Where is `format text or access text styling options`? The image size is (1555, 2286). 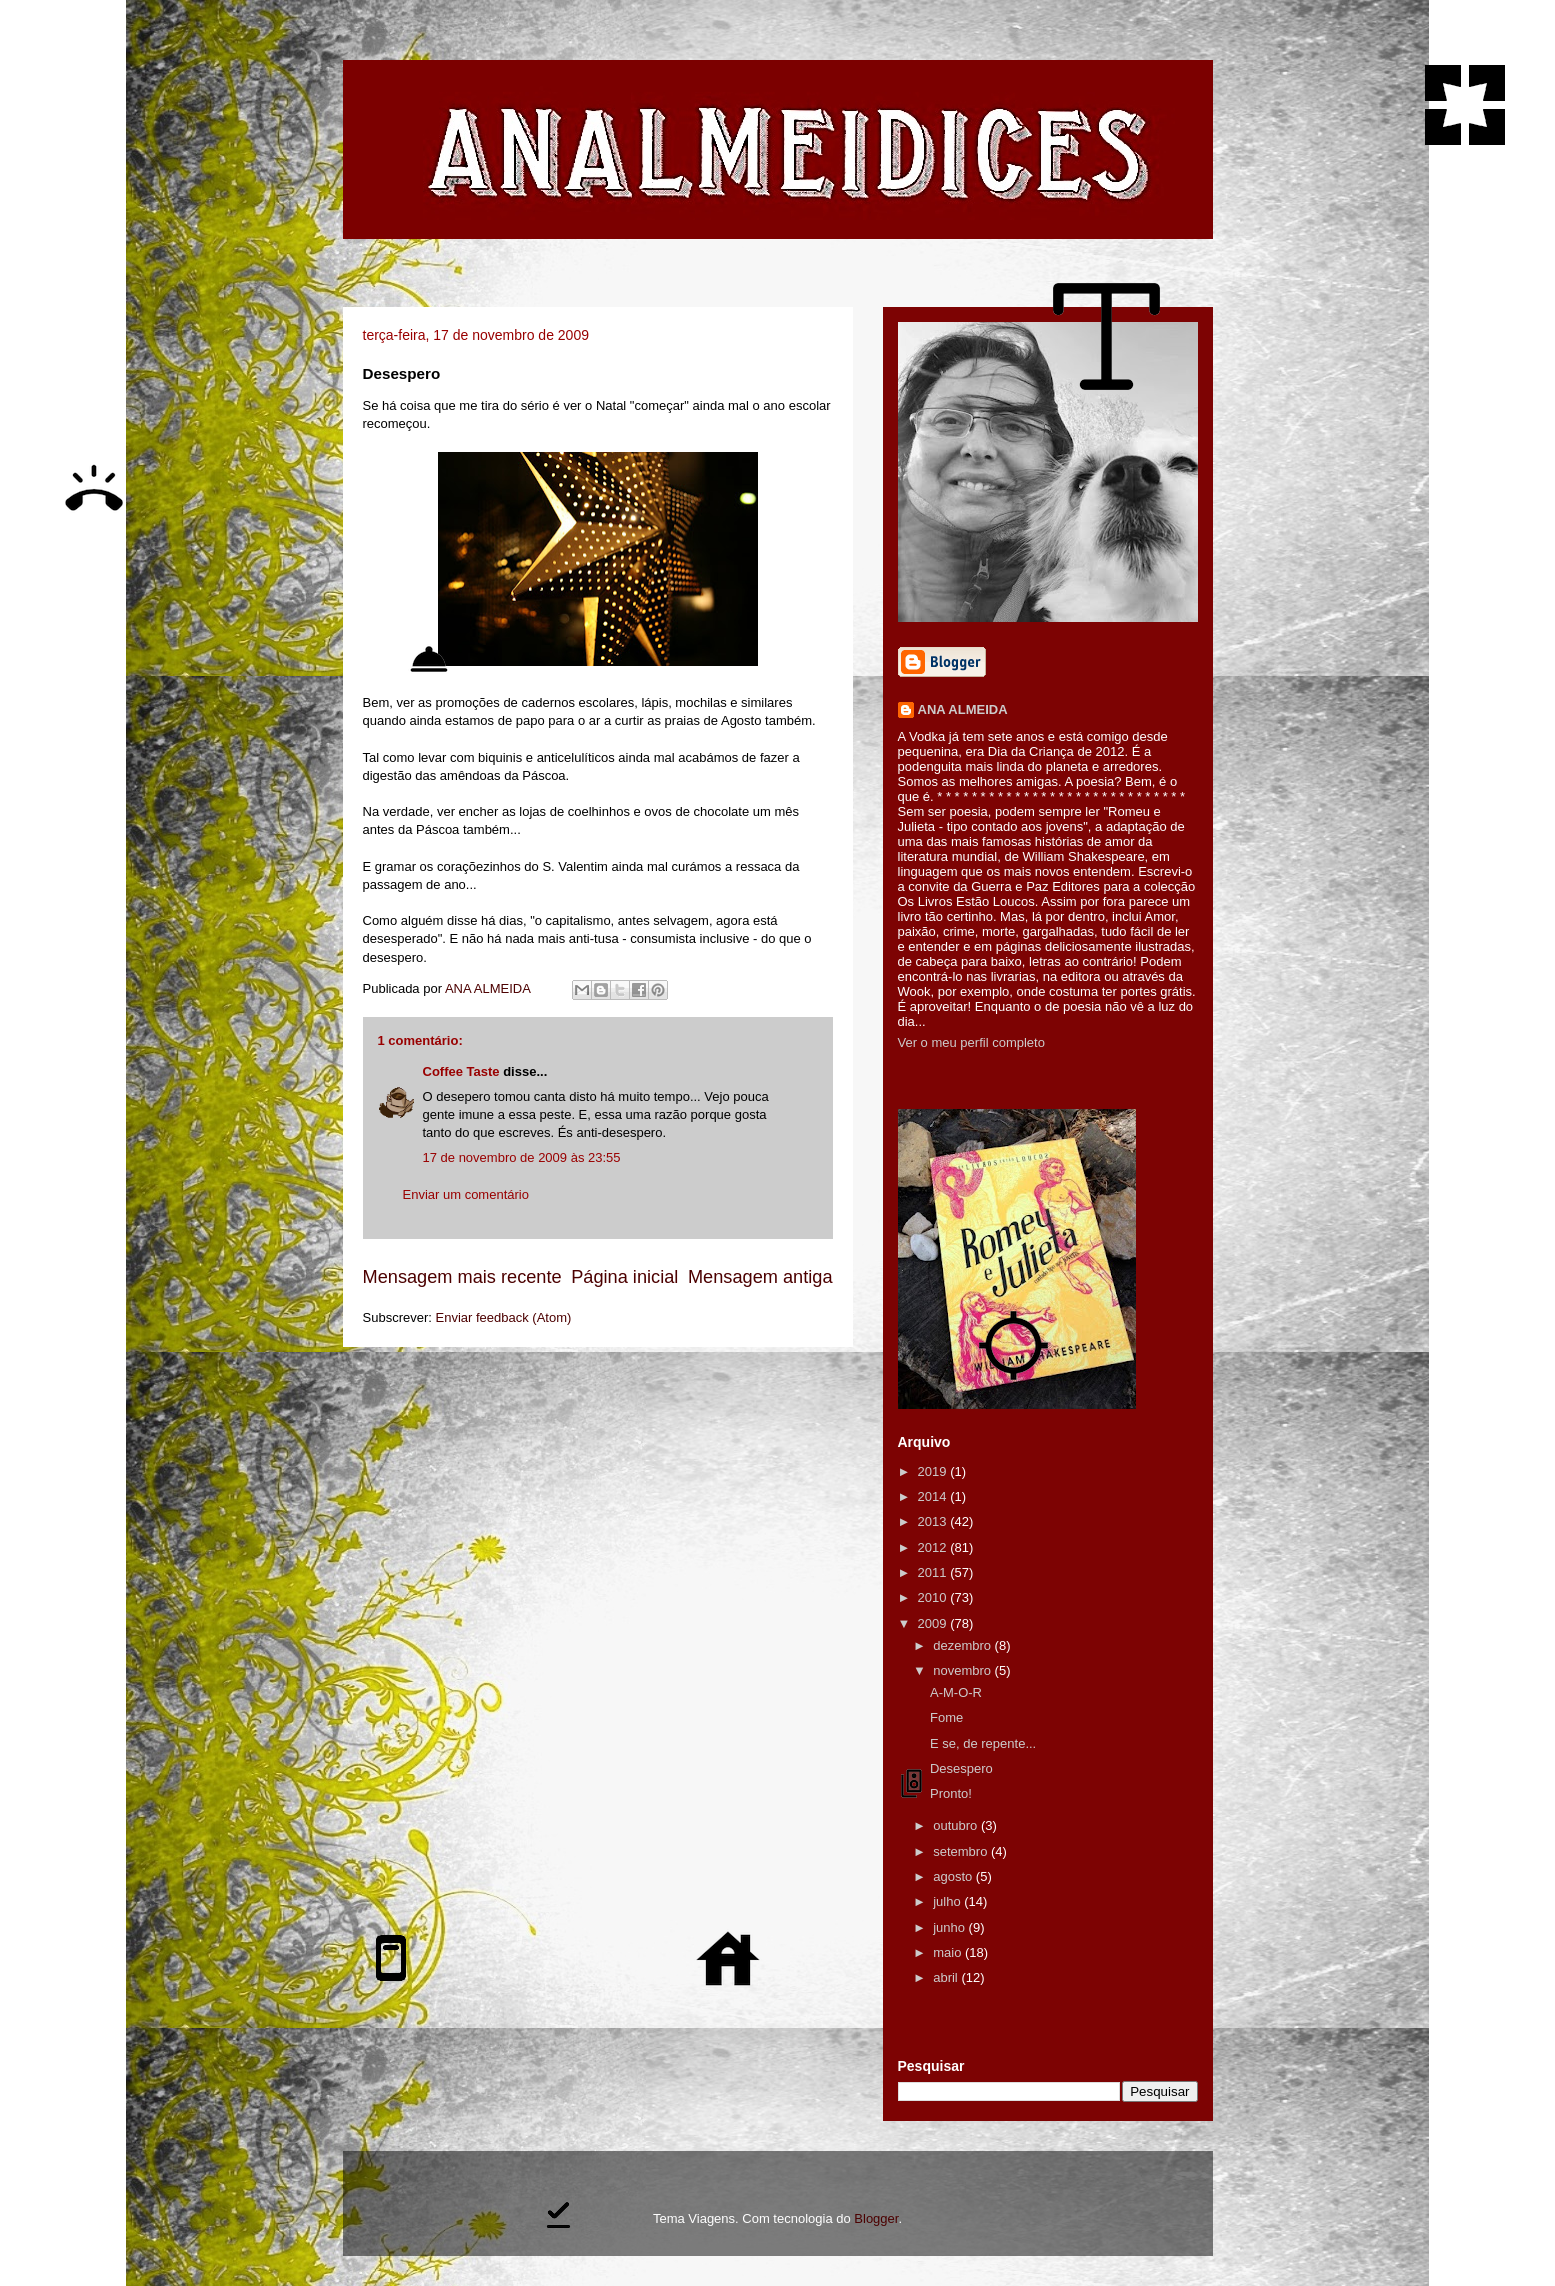 format text or access text styling options is located at coordinates (1106, 336).